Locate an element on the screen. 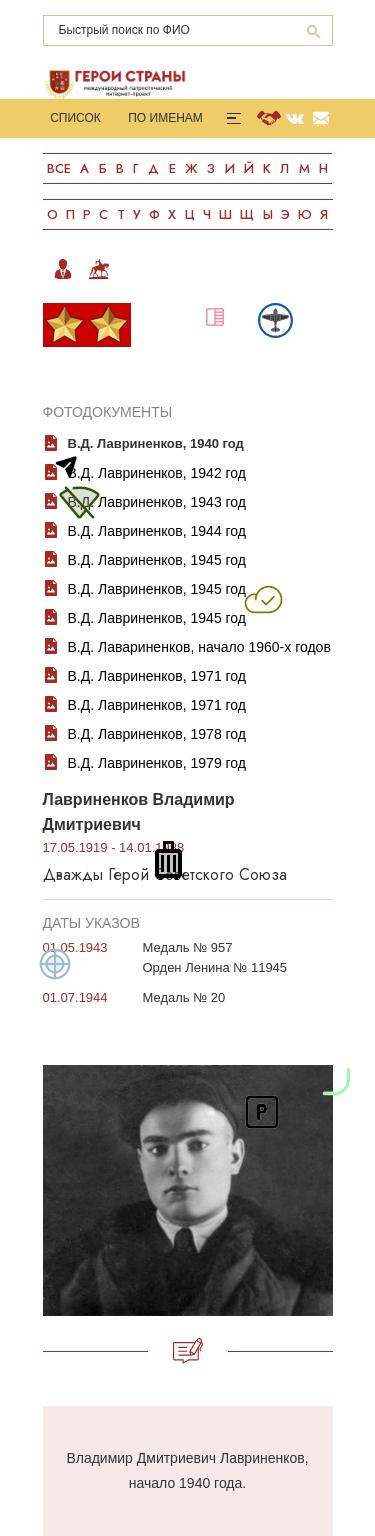 This screenshot has width=375, height=1536. send a message is located at coordinates (67, 466).